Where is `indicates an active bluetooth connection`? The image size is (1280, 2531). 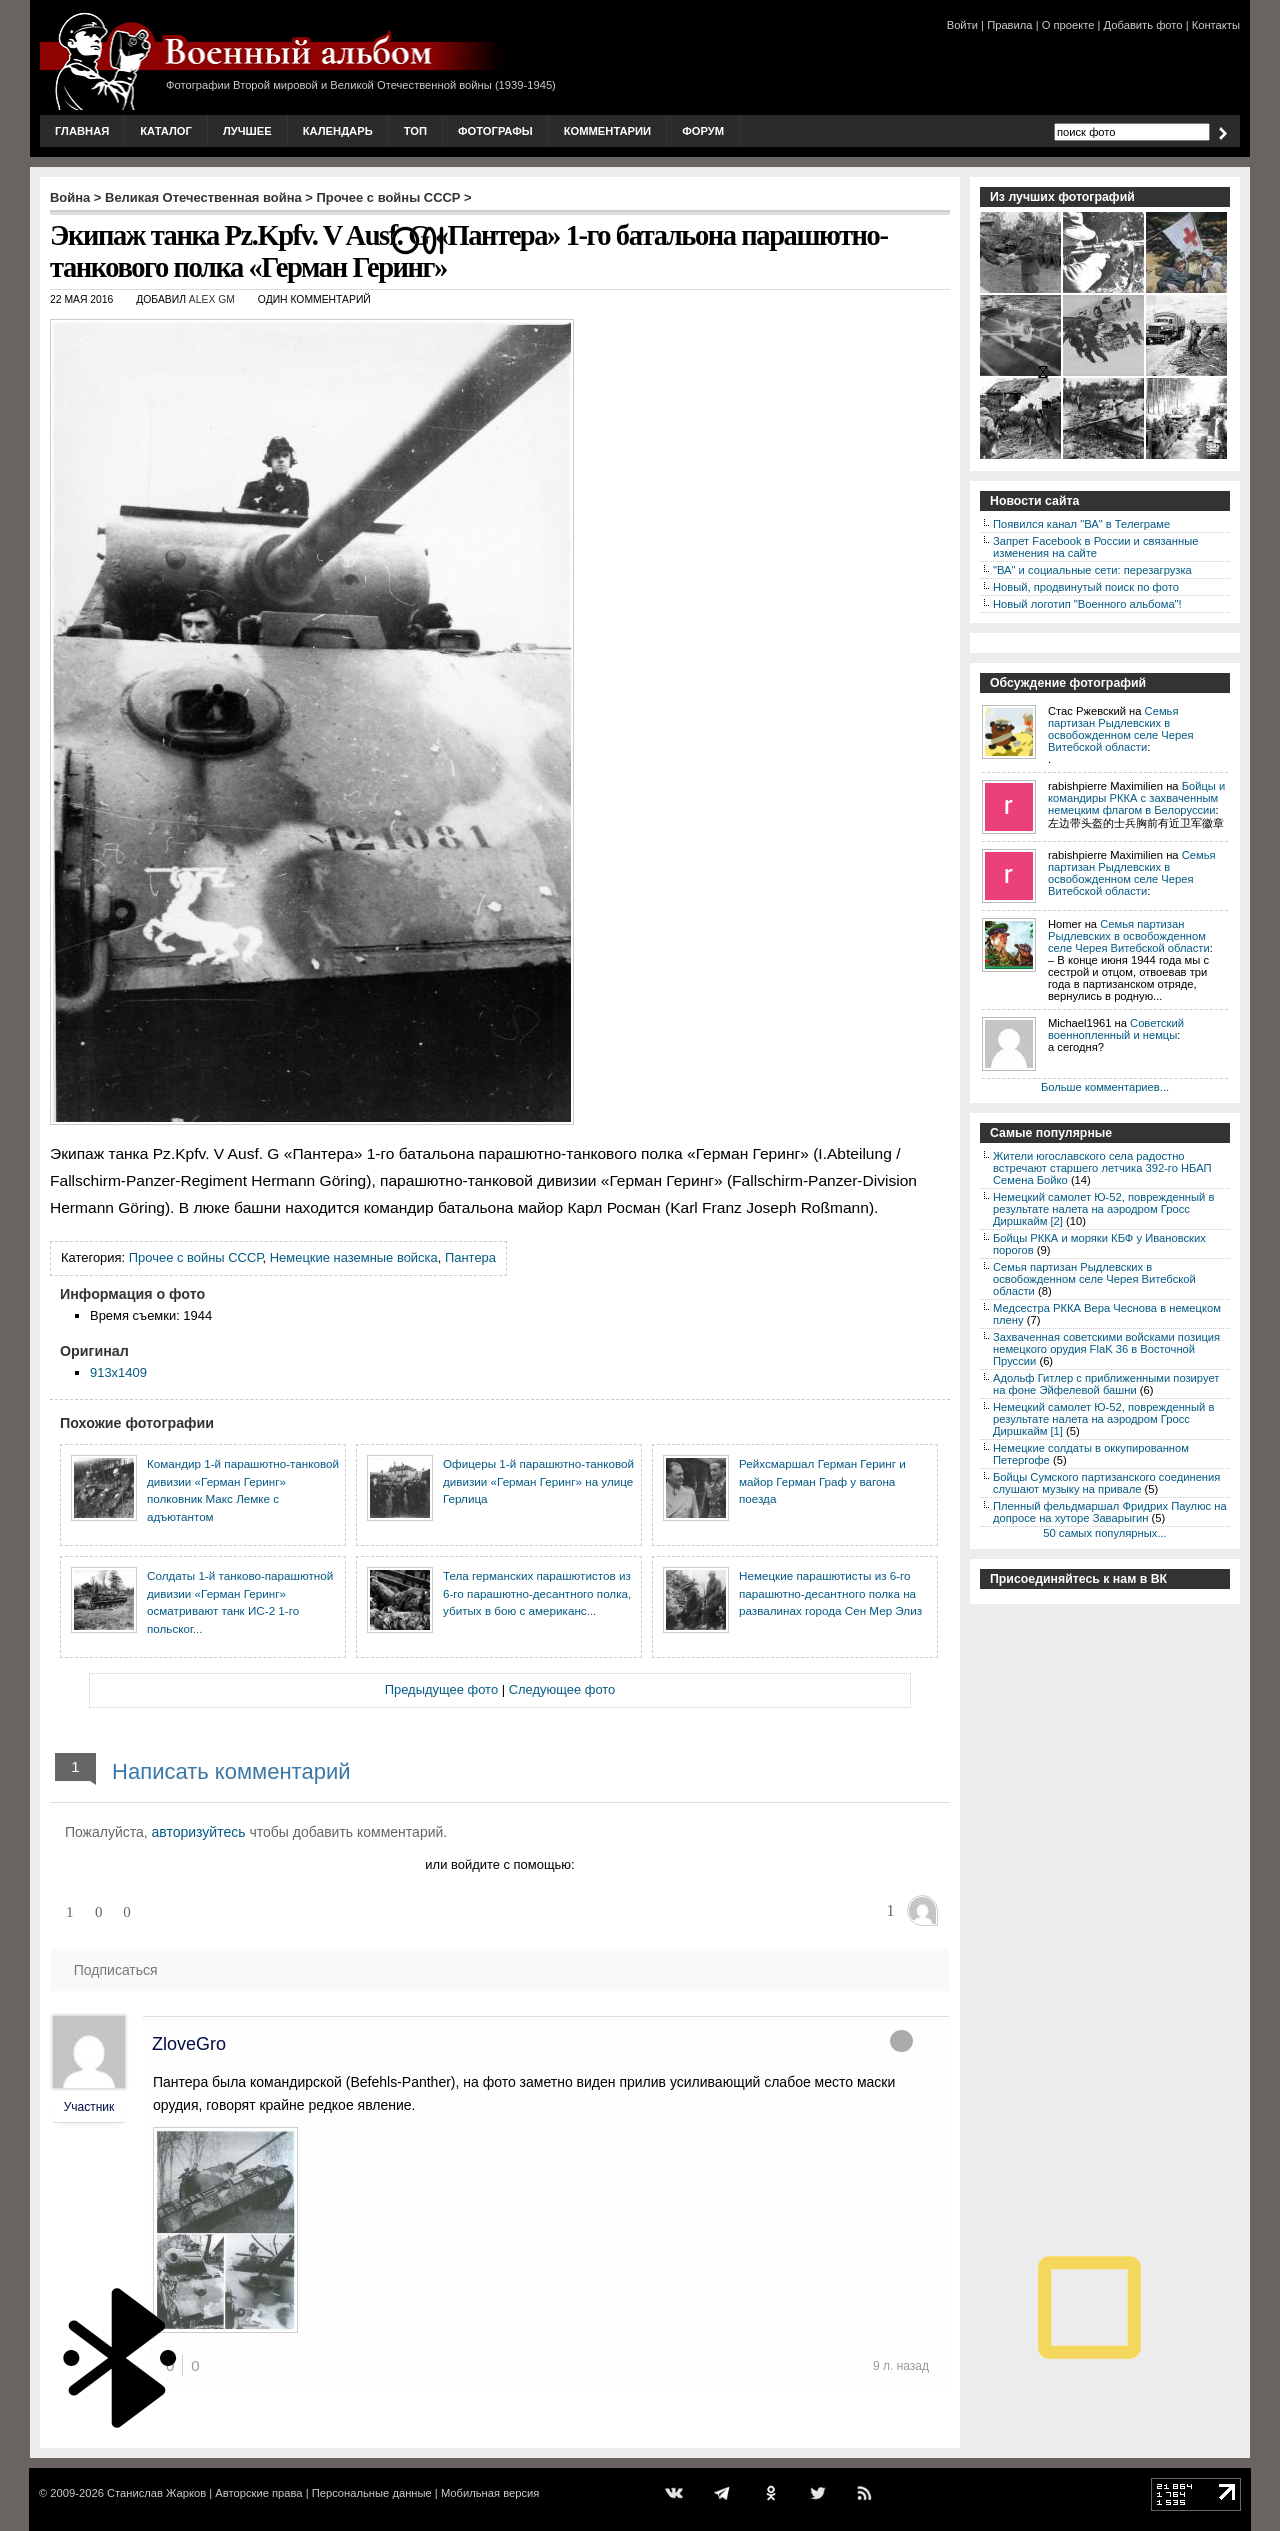
indicates an active bluetooth connection is located at coordinates (117, 2358).